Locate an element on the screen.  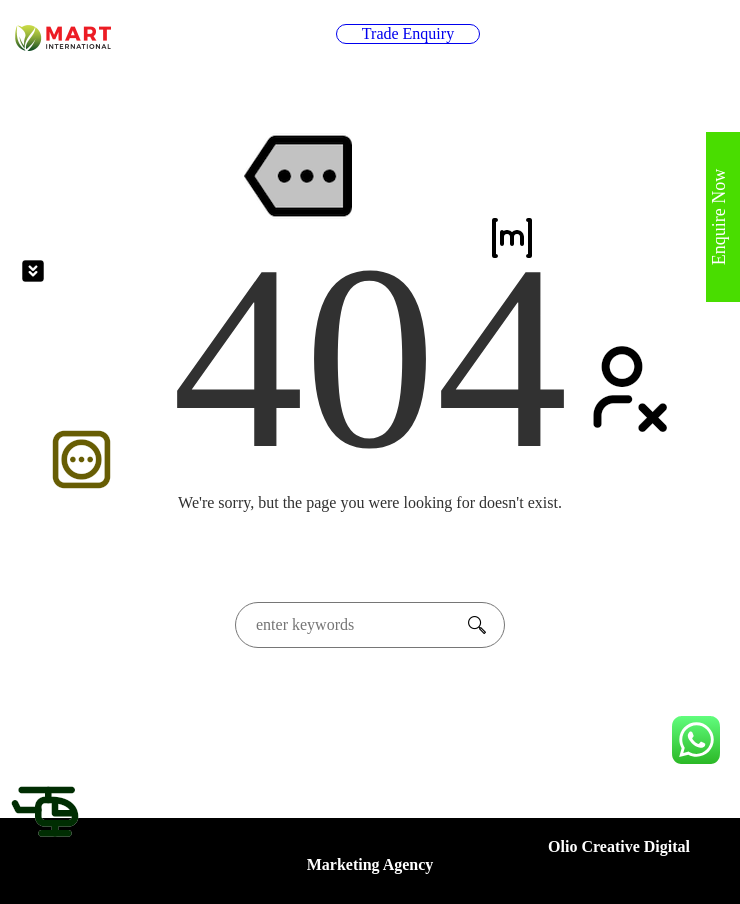
access helicopter or aerial transport options is located at coordinates (45, 810).